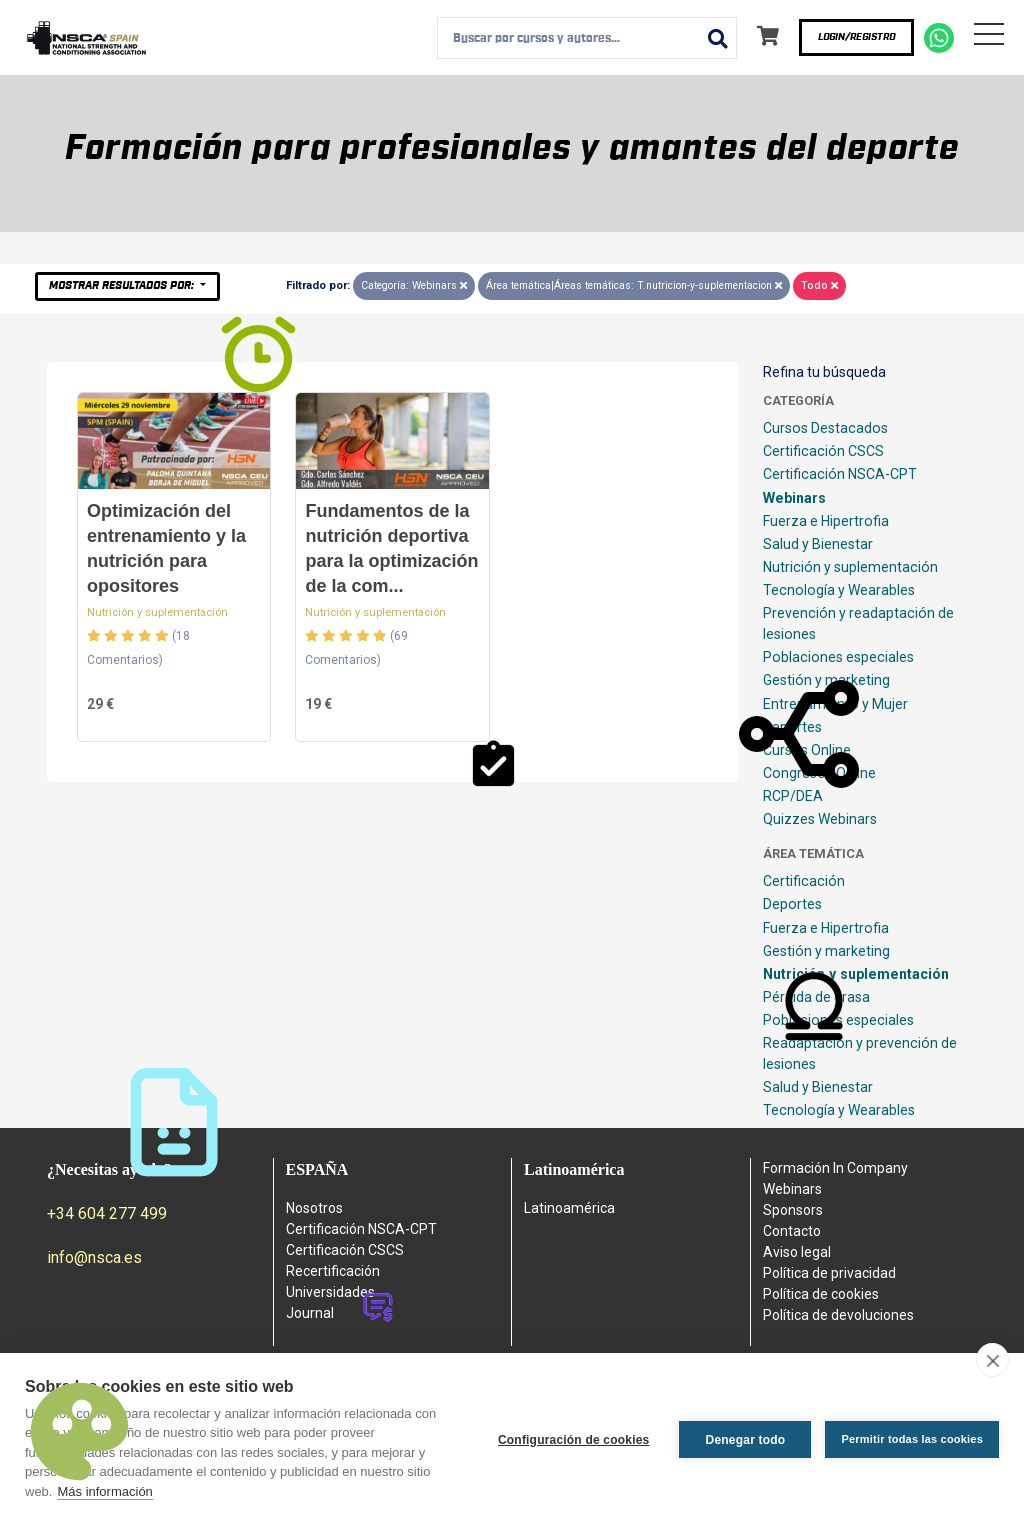 This screenshot has height=1526, width=1024. I want to click on libra zodiac sign symbol, so click(814, 1008).